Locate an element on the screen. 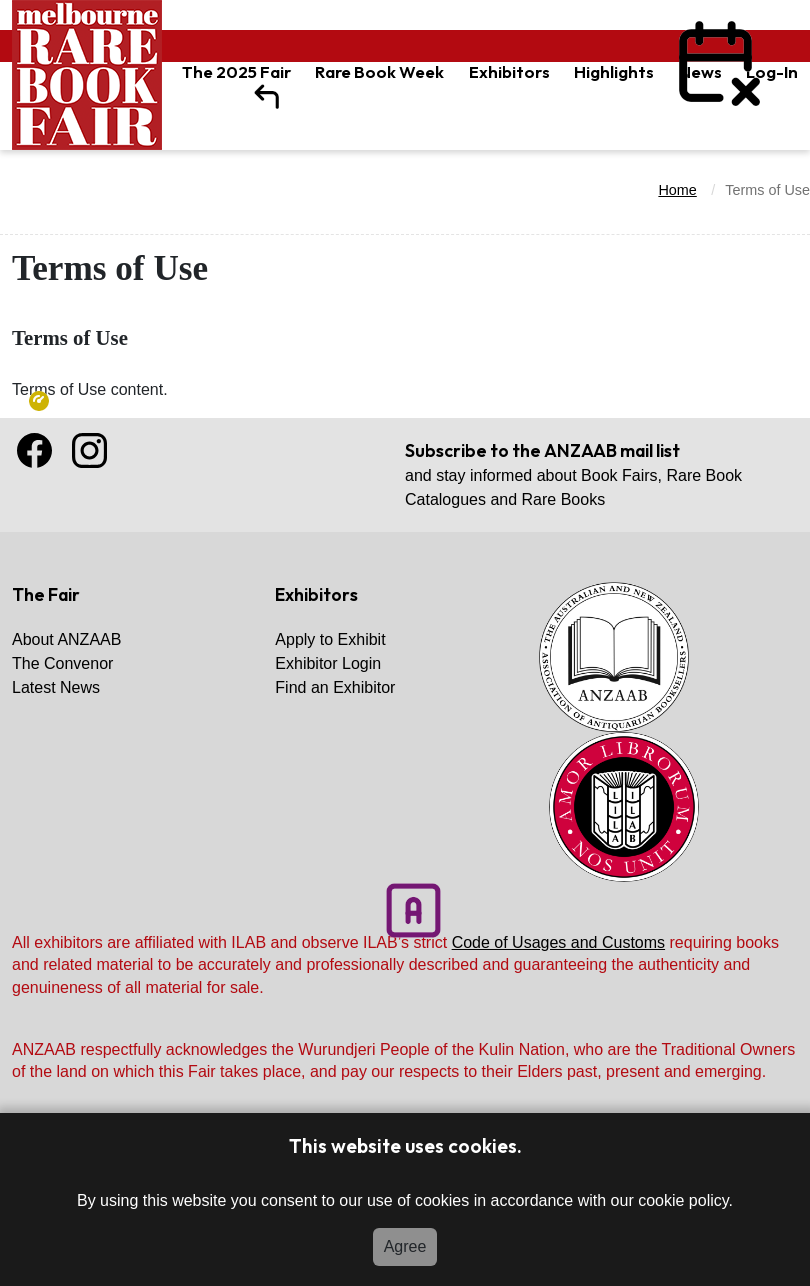 The height and width of the screenshot is (1286, 810). select text formatting option A is located at coordinates (413, 910).